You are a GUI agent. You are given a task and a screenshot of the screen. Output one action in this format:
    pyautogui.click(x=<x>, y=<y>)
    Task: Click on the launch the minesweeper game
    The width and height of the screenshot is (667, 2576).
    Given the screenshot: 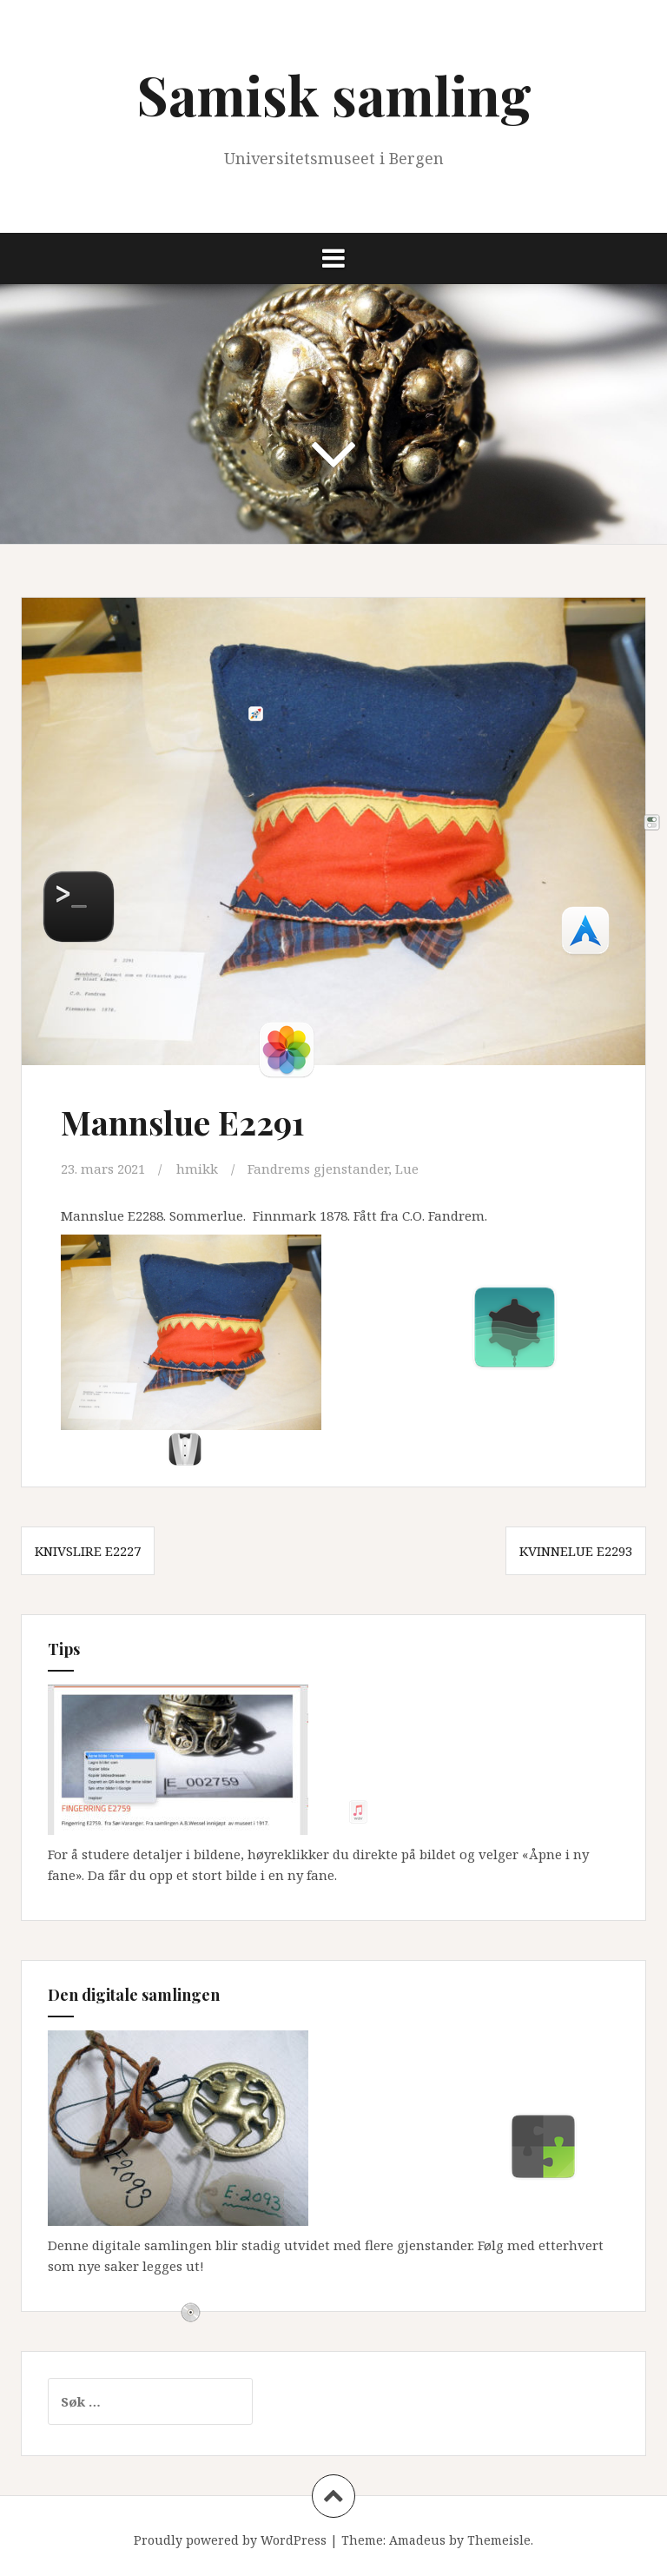 What is the action you would take?
    pyautogui.click(x=514, y=1327)
    